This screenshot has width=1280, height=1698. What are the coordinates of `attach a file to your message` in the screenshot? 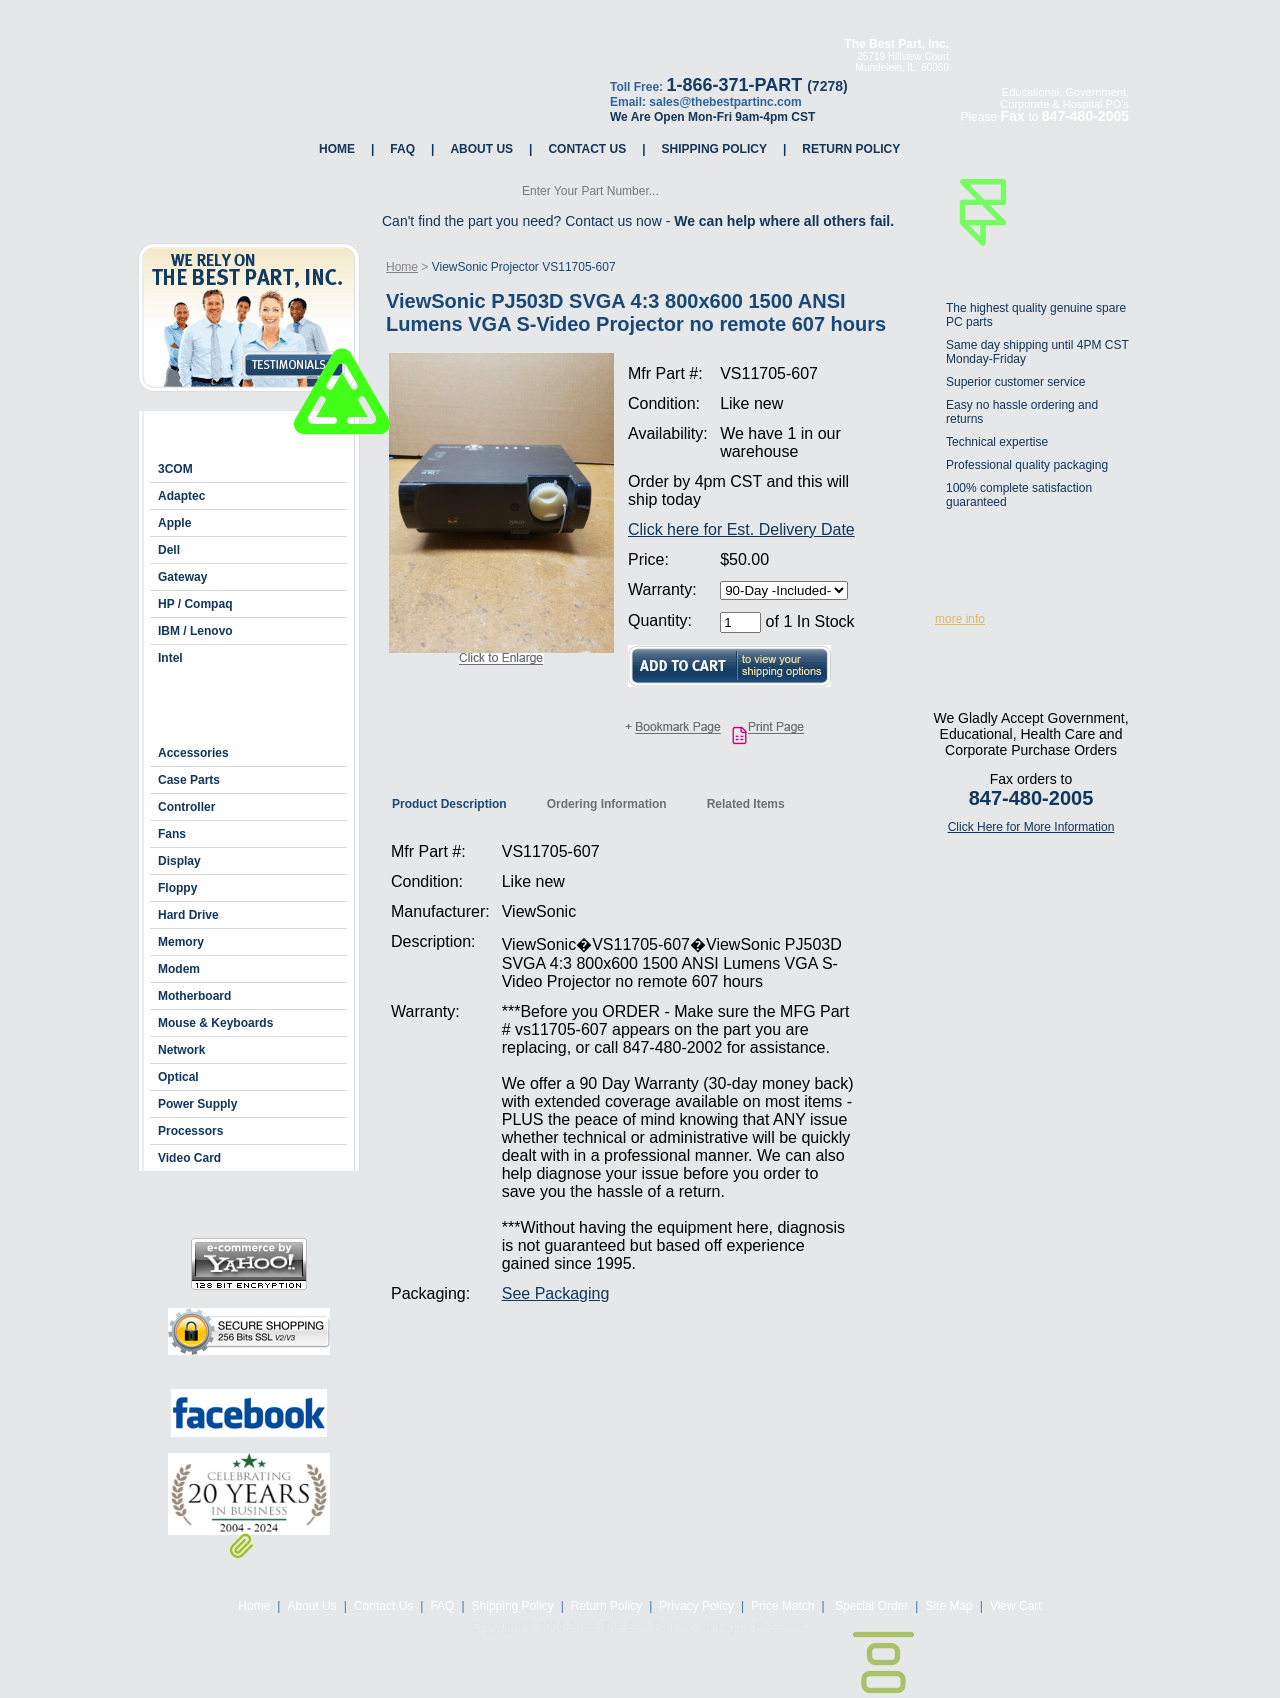 It's located at (241, 1546).